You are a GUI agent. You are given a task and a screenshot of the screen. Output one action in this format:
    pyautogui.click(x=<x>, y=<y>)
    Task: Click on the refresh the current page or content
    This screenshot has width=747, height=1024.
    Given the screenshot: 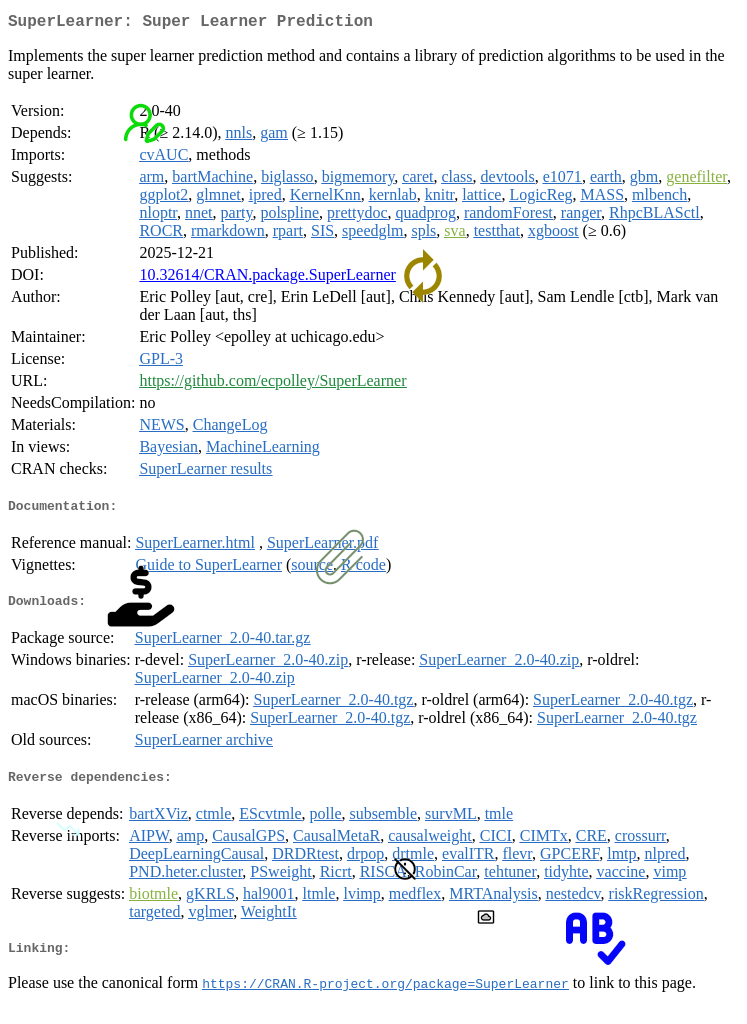 What is the action you would take?
    pyautogui.click(x=423, y=276)
    